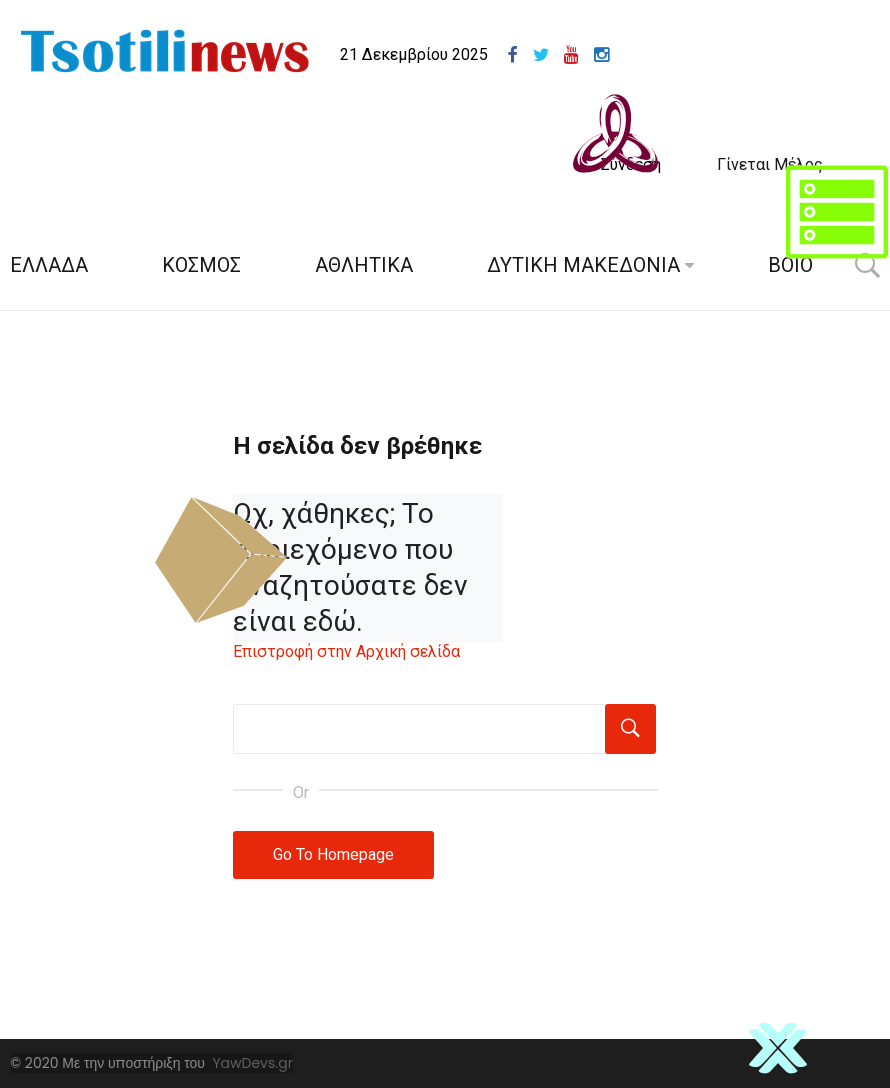  What do you see at coordinates (837, 212) in the screenshot?
I see `openmediavault network-attached storage application` at bounding box center [837, 212].